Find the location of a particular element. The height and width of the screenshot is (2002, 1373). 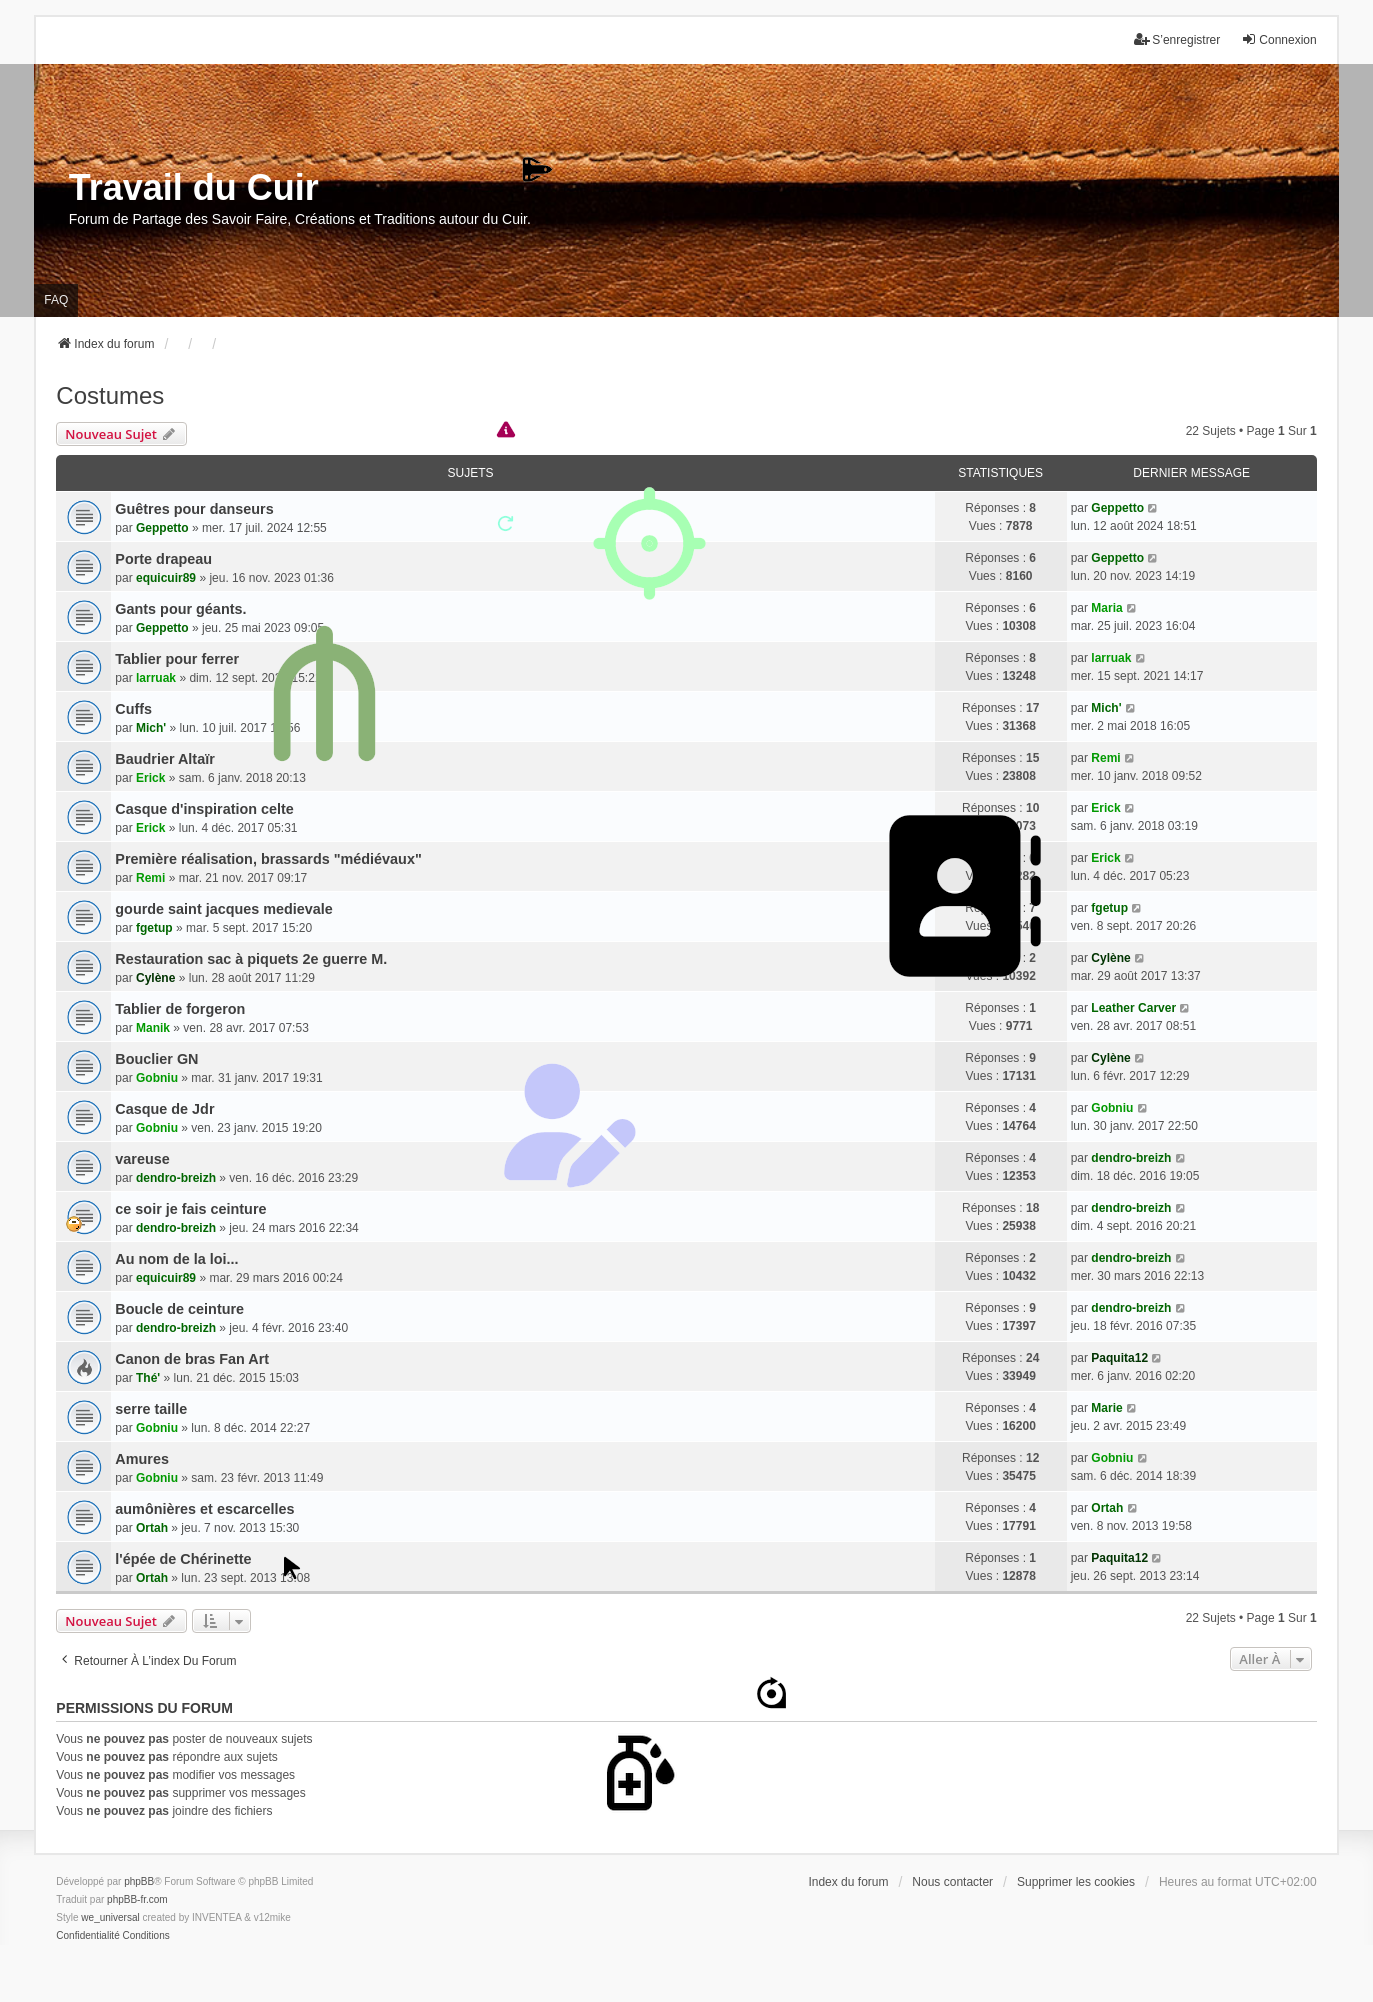

access hand sanitizer station information is located at coordinates (637, 1773).